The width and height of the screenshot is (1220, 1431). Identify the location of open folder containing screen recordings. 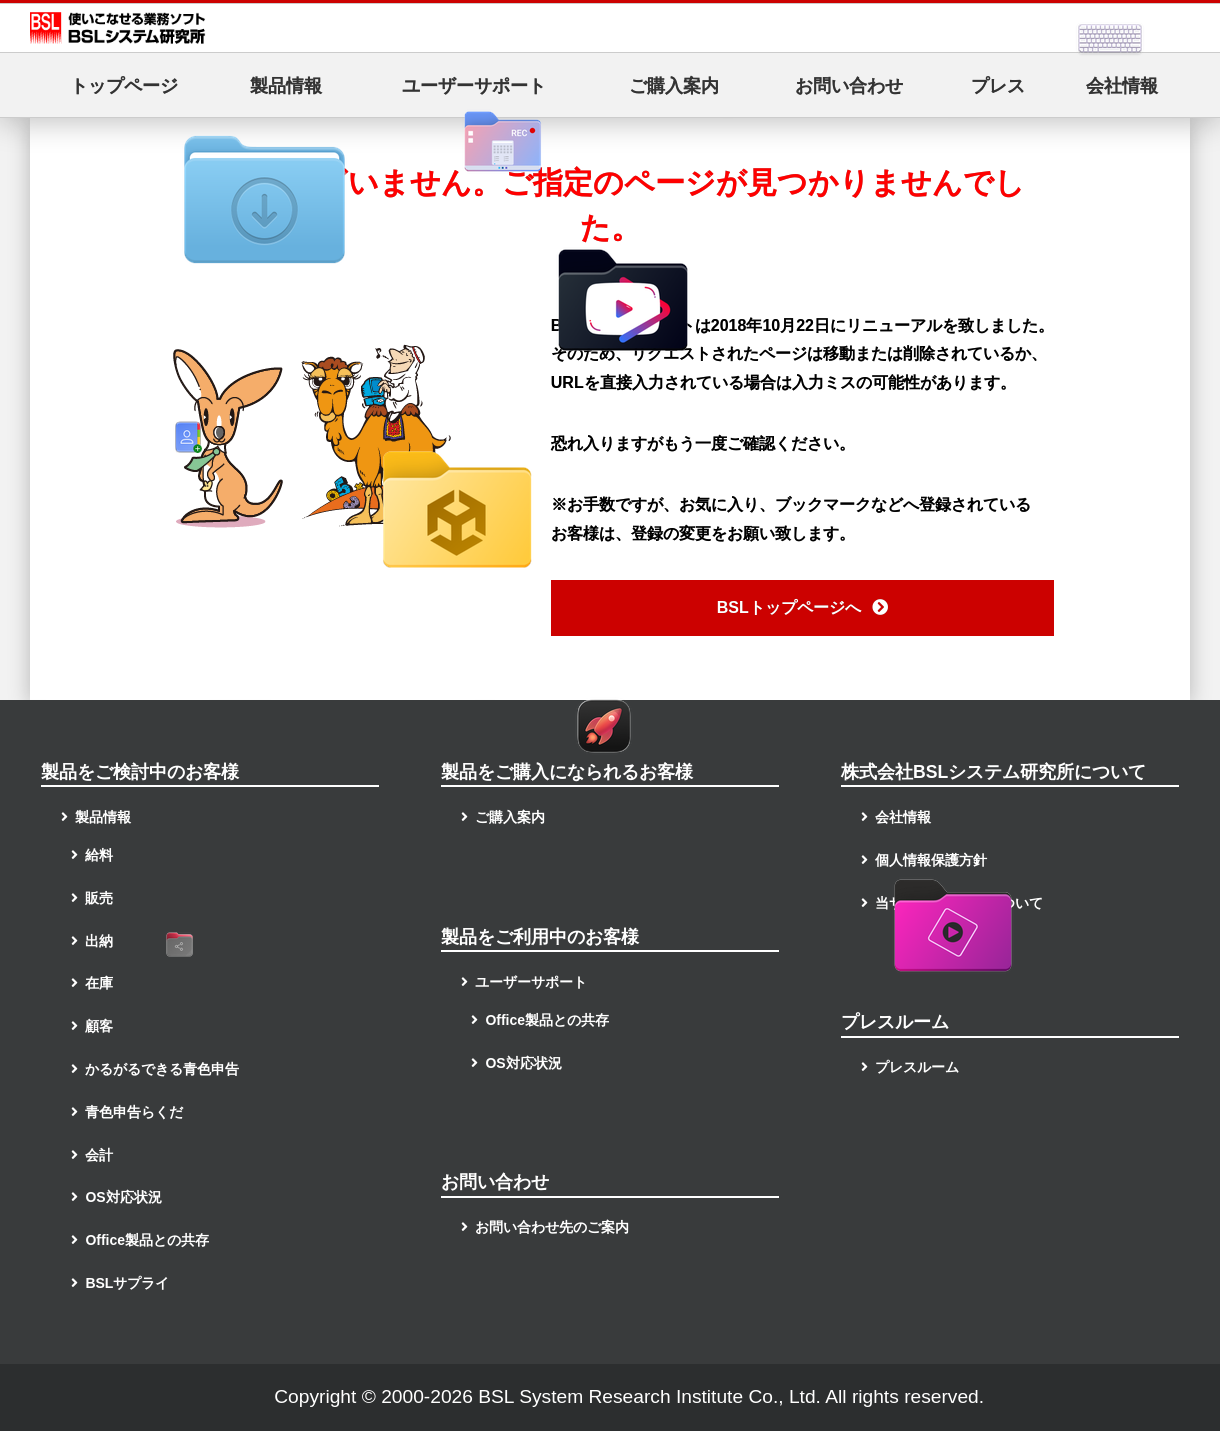
(502, 143).